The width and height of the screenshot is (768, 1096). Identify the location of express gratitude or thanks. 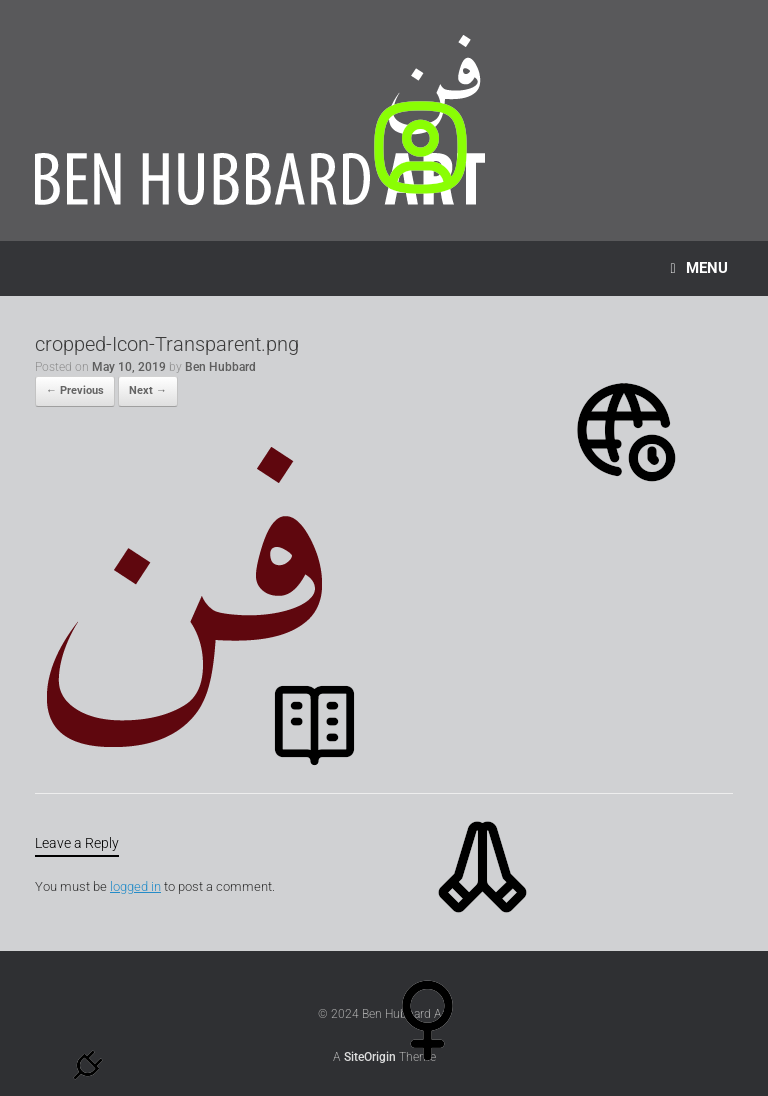
(482, 868).